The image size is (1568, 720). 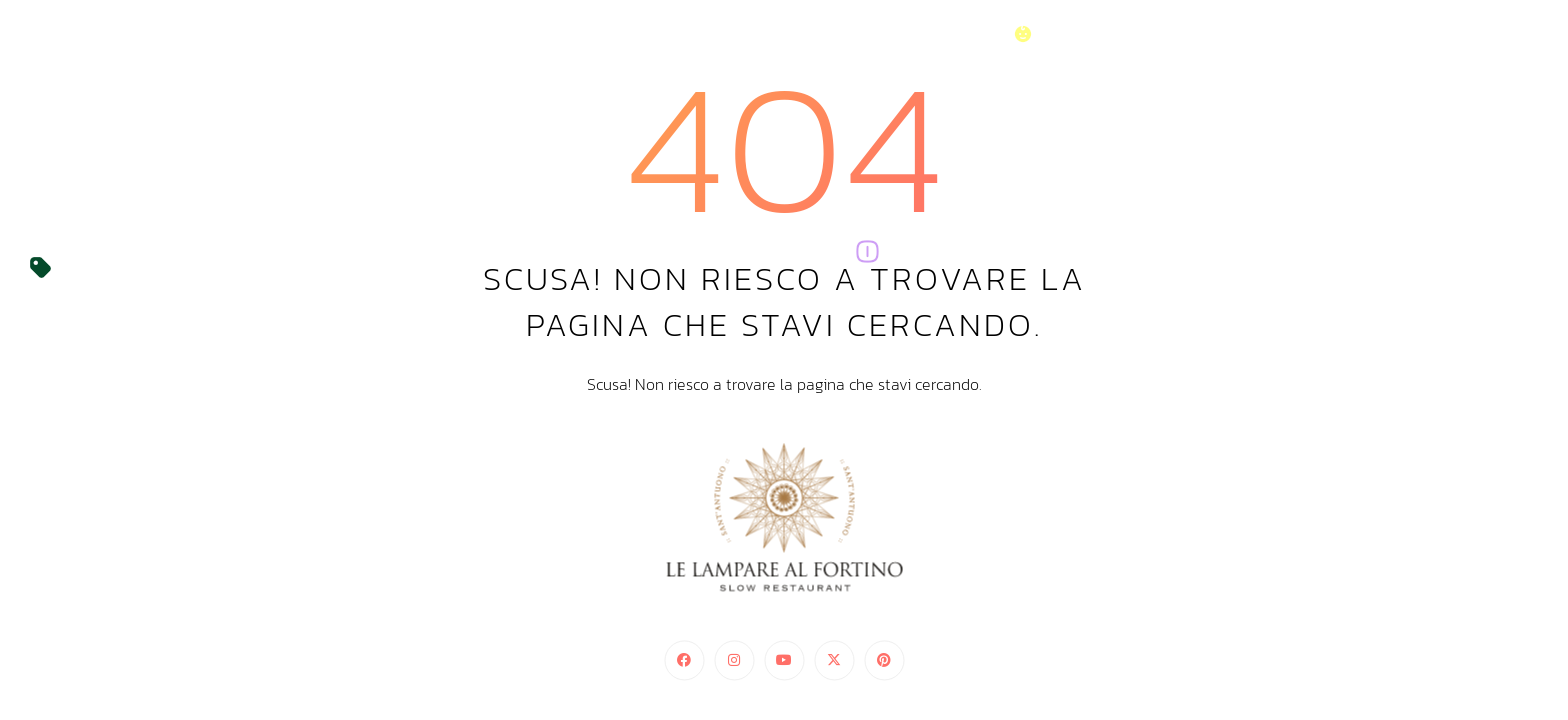 What do you see at coordinates (1023, 34) in the screenshot?
I see `access baby or child-related features` at bounding box center [1023, 34].